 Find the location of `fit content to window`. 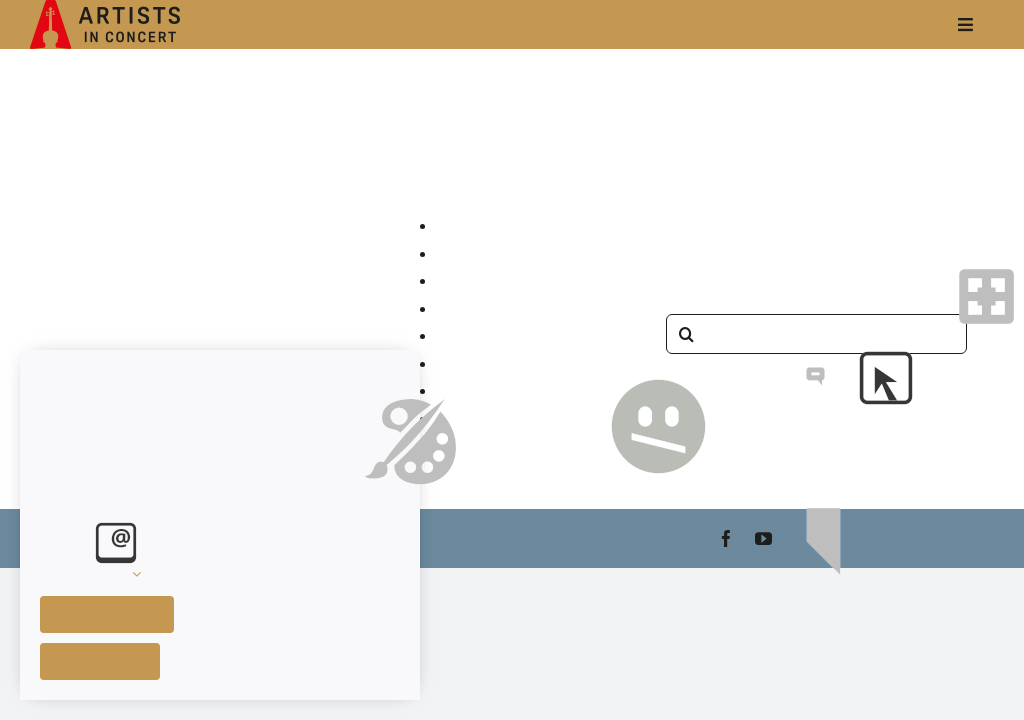

fit content to window is located at coordinates (986, 296).